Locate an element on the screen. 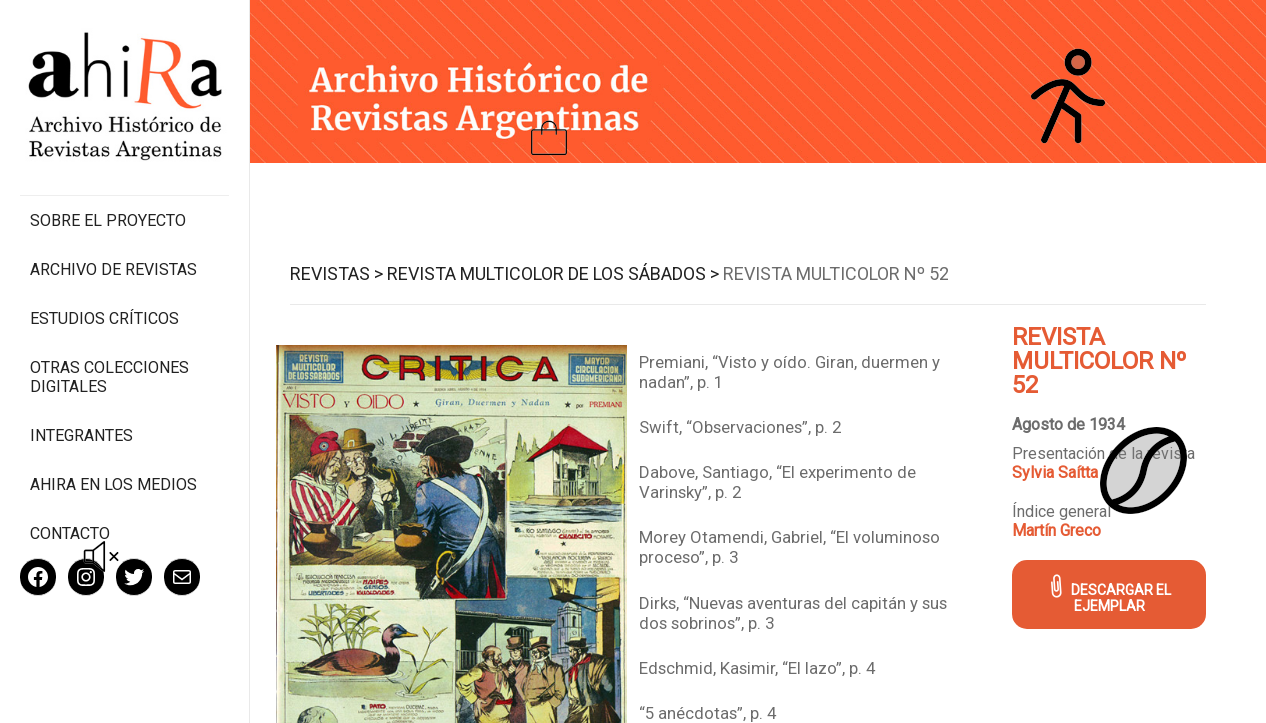 The height and width of the screenshot is (723, 1266). view your shopping bag is located at coordinates (549, 140).